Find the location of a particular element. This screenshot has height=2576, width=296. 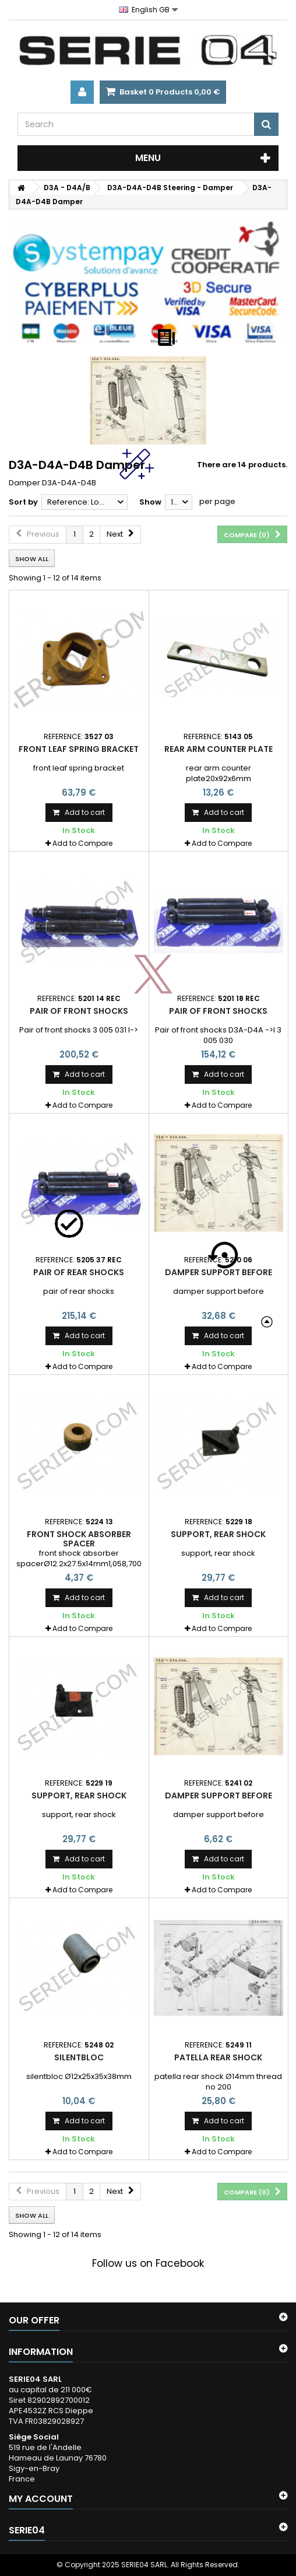

indicates a successfully completed action is located at coordinates (69, 1223).